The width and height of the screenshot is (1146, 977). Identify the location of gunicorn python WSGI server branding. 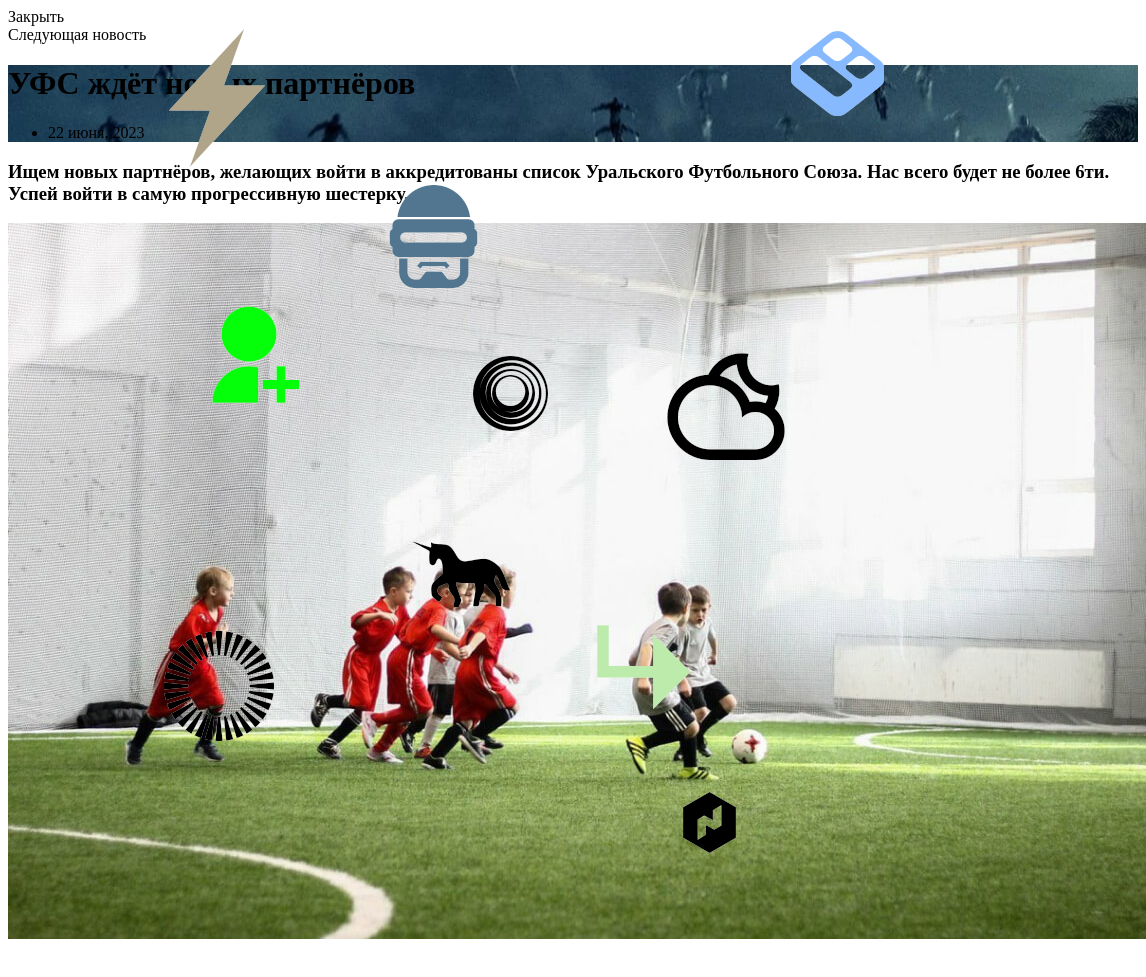
(461, 574).